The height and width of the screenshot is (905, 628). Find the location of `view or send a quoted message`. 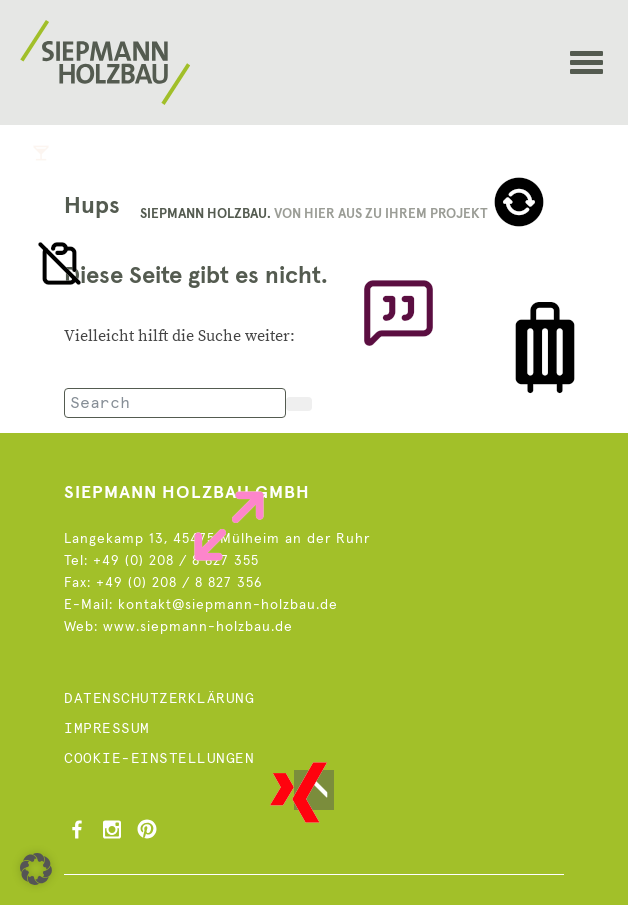

view or send a quoted message is located at coordinates (398, 311).